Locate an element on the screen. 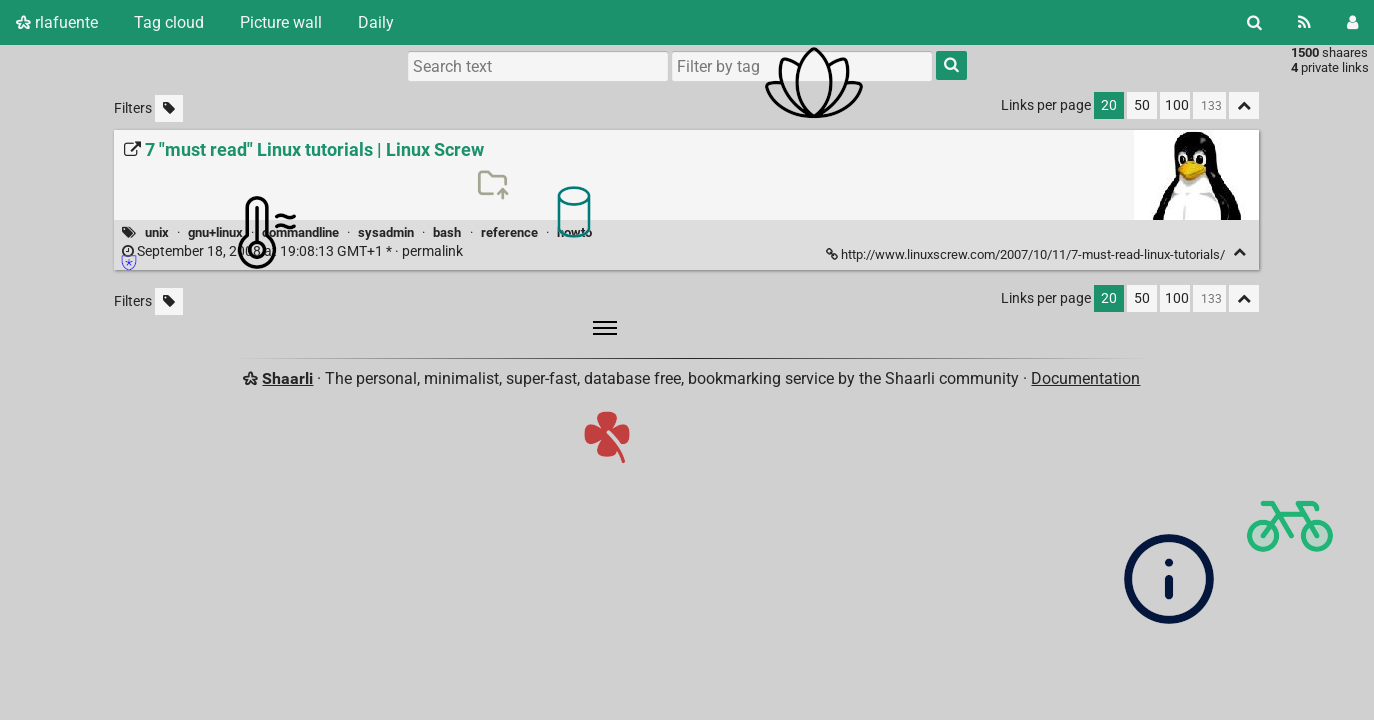 The width and height of the screenshot is (1374, 720). database or data storage is located at coordinates (574, 212).